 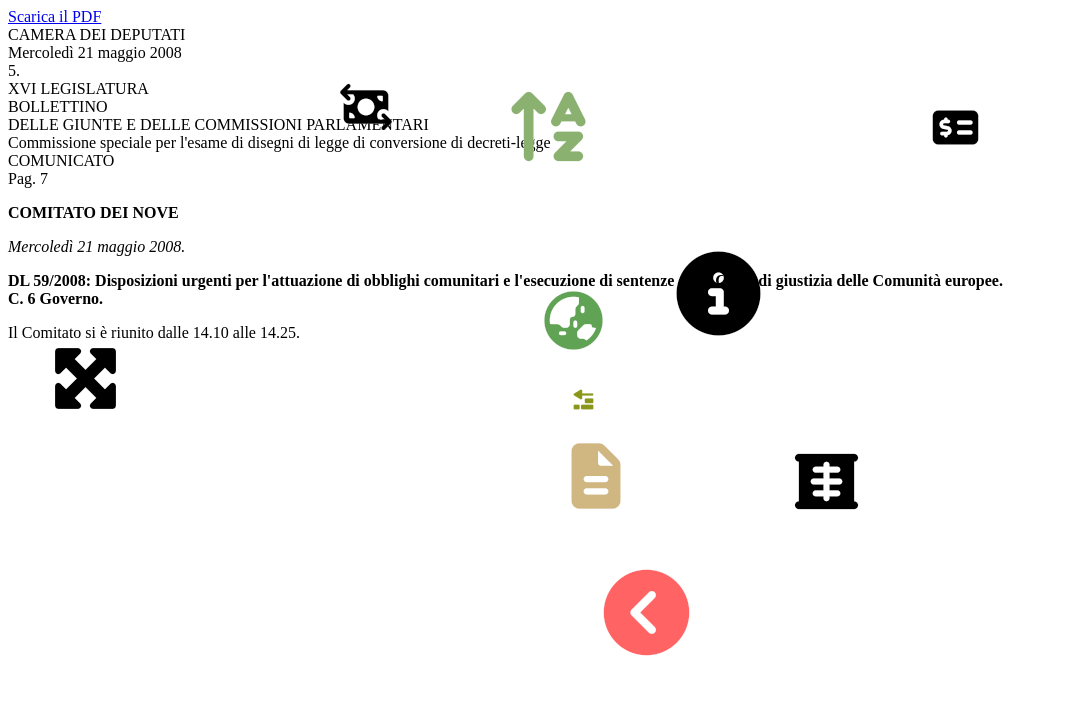 I want to click on go back to the previous screen, so click(x=646, y=612).